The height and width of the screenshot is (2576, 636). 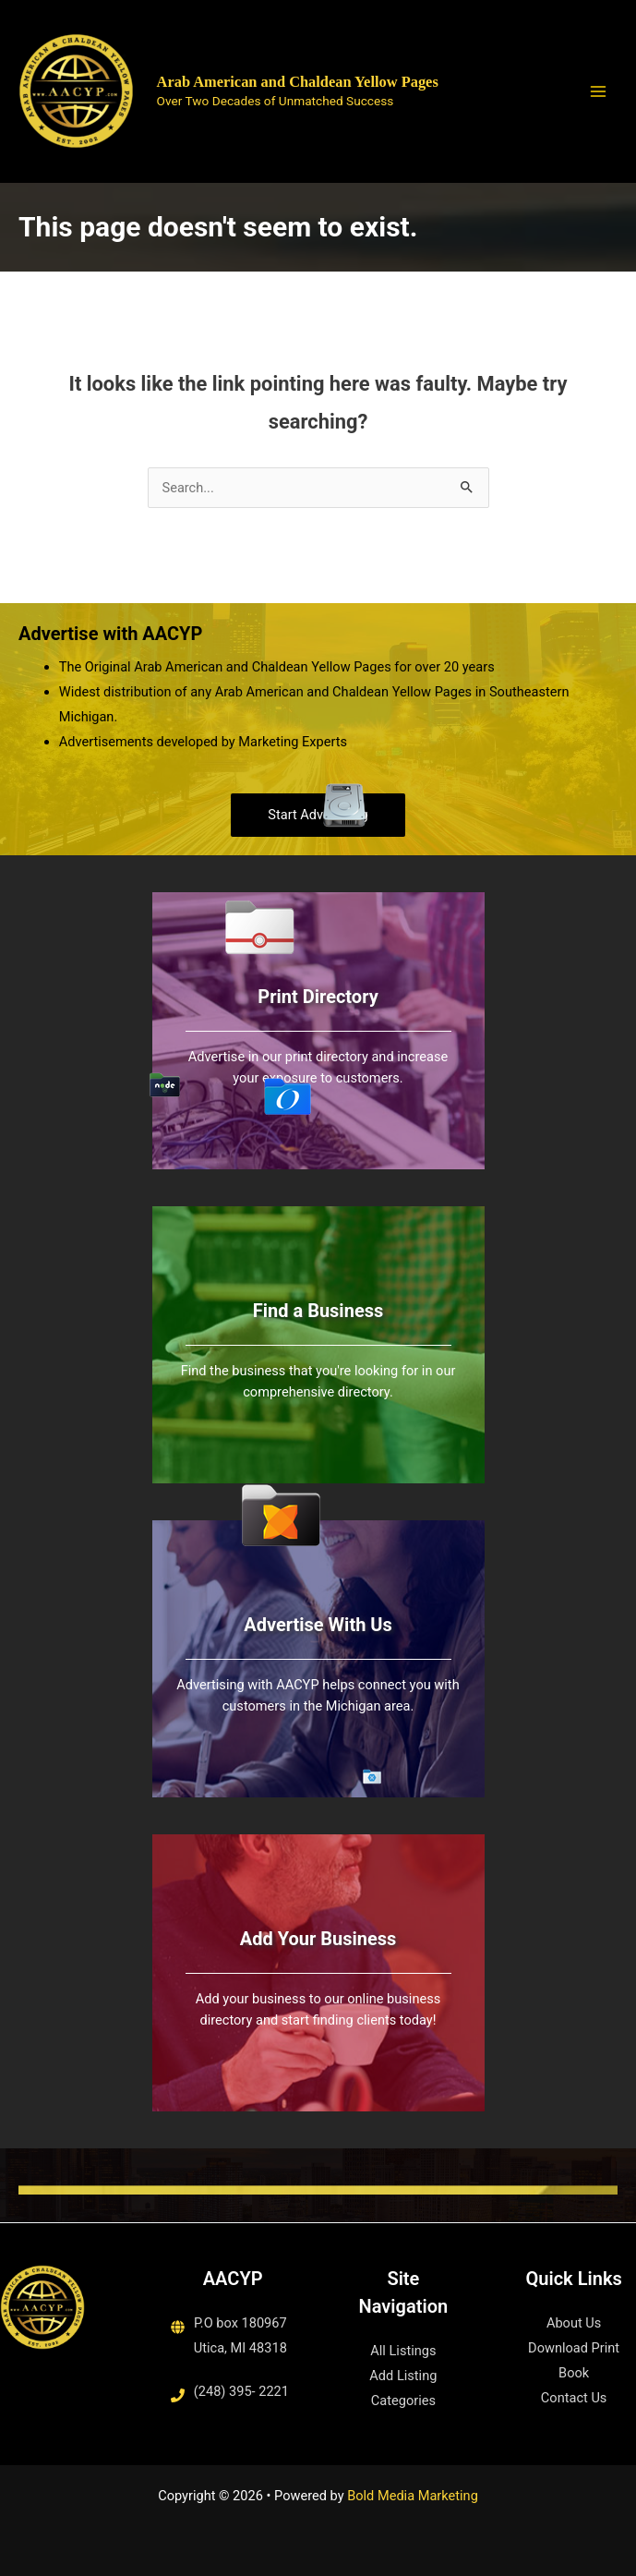 What do you see at coordinates (287, 1097) in the screenshot?
I see `open the IObit application folder` at bounding box center [287, 1097].